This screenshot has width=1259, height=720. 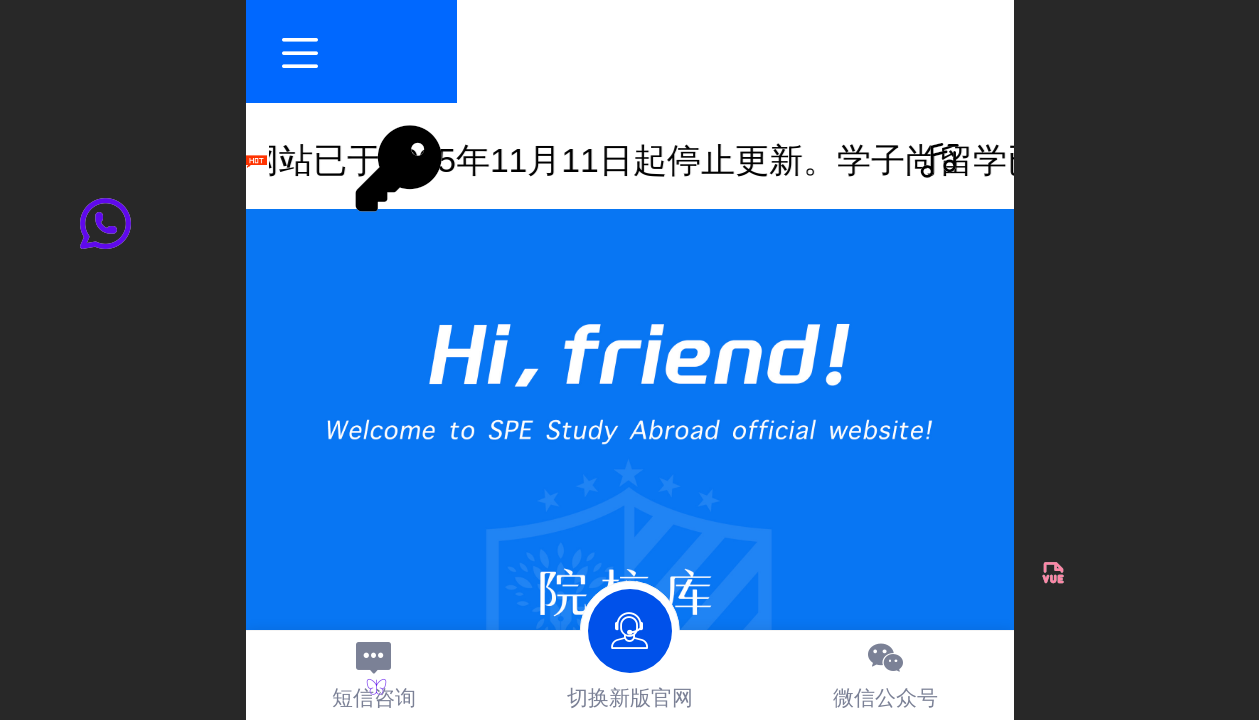 I want to click on remove a song from playlist, so click(x=940, y=159).